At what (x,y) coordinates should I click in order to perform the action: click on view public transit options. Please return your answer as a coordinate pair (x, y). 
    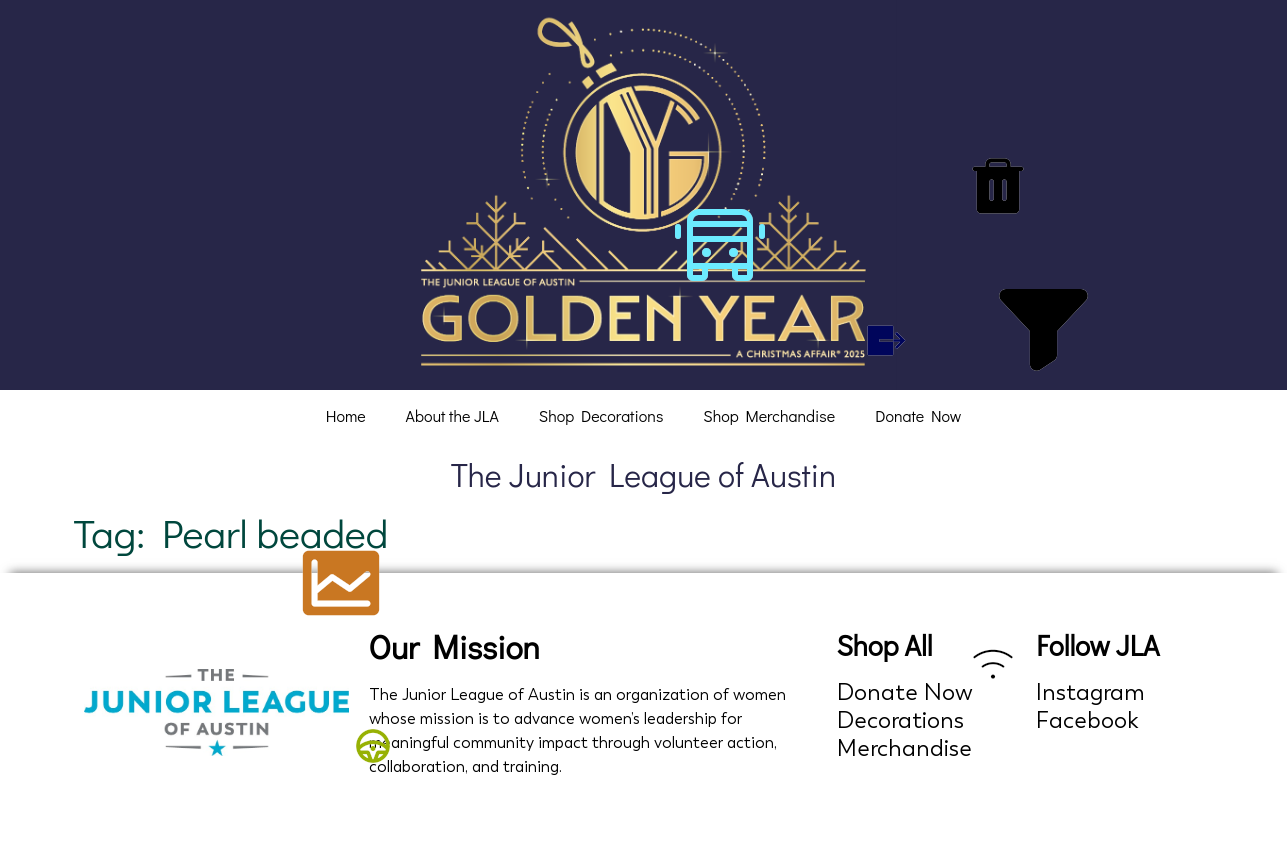
    Looking at the image, I should click on (720, 245).